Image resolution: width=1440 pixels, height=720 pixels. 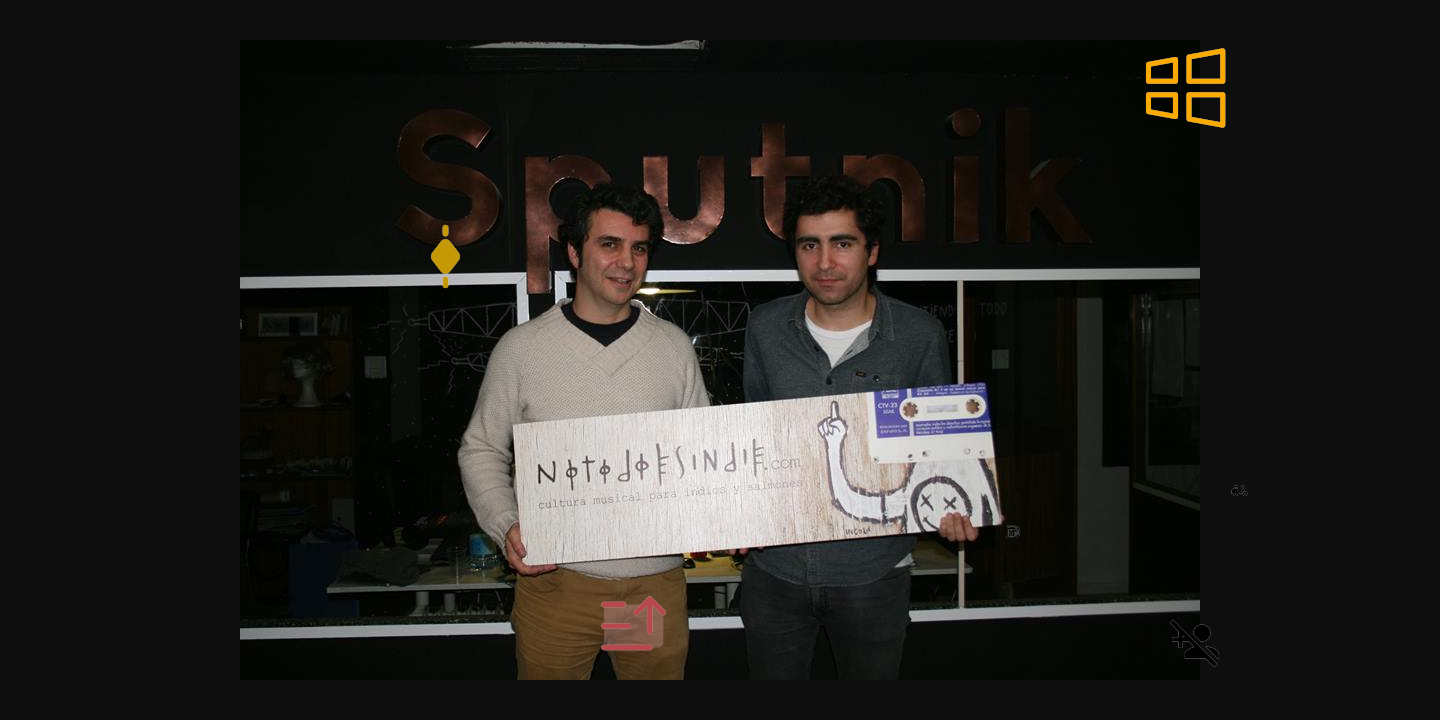 What do you see at coordinates (631, 626) in the screenshot?
I see `sort items in descending order` at bounding box center [631, 626].